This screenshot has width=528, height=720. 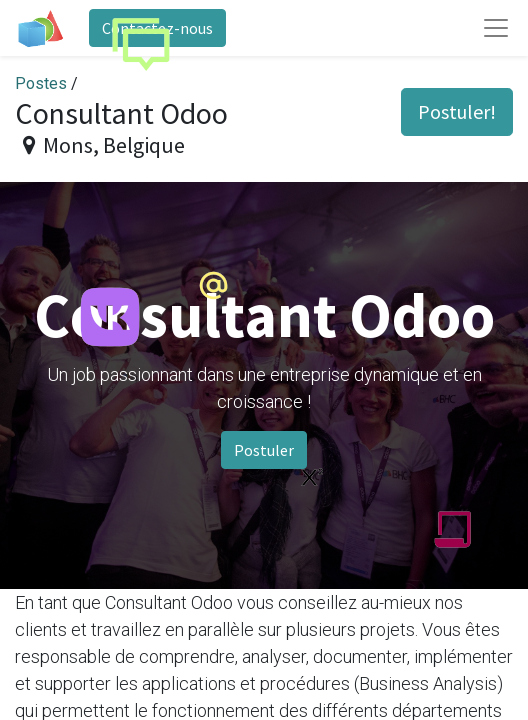 What do you see at coordinates (311, 477) in the screenshot?
I see `format selected text as superscript` at bounding box center [311, 477].